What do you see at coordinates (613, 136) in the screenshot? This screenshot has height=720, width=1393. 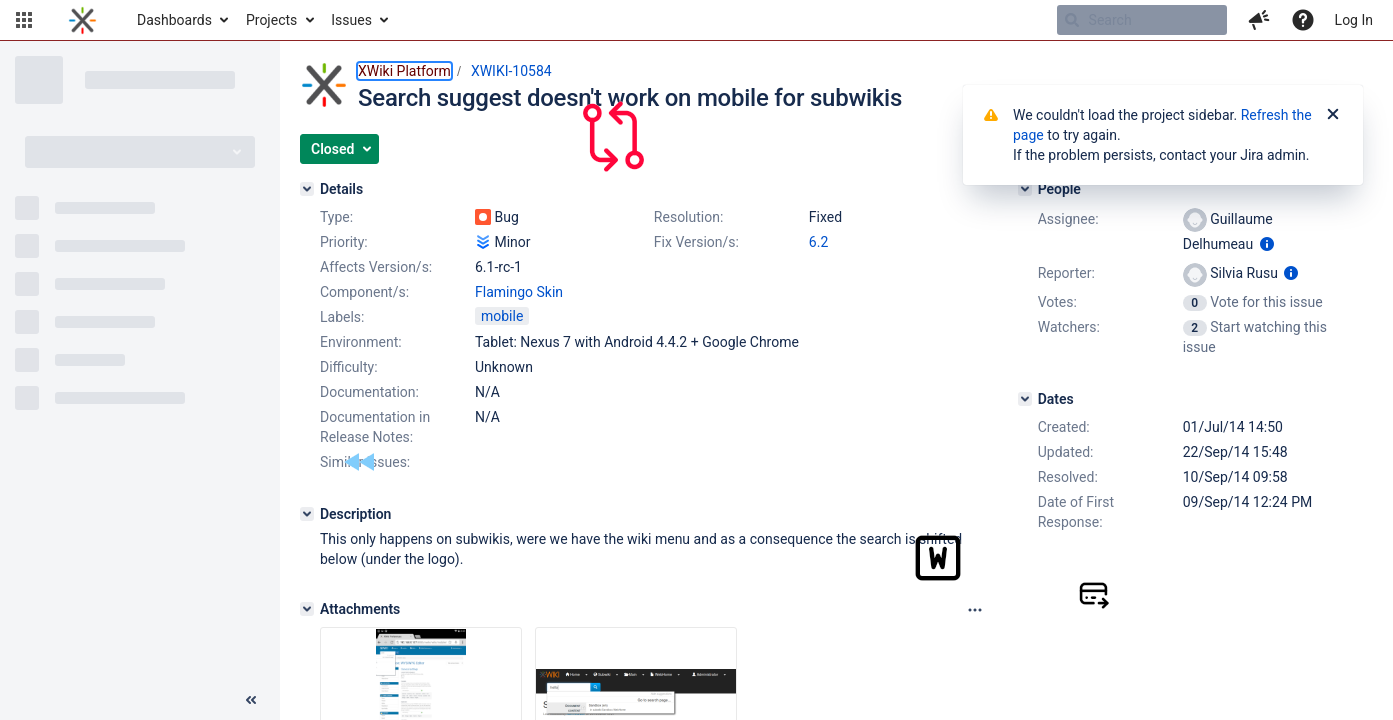 I see `compare branches or code versions` at bounding box center [613, 136].